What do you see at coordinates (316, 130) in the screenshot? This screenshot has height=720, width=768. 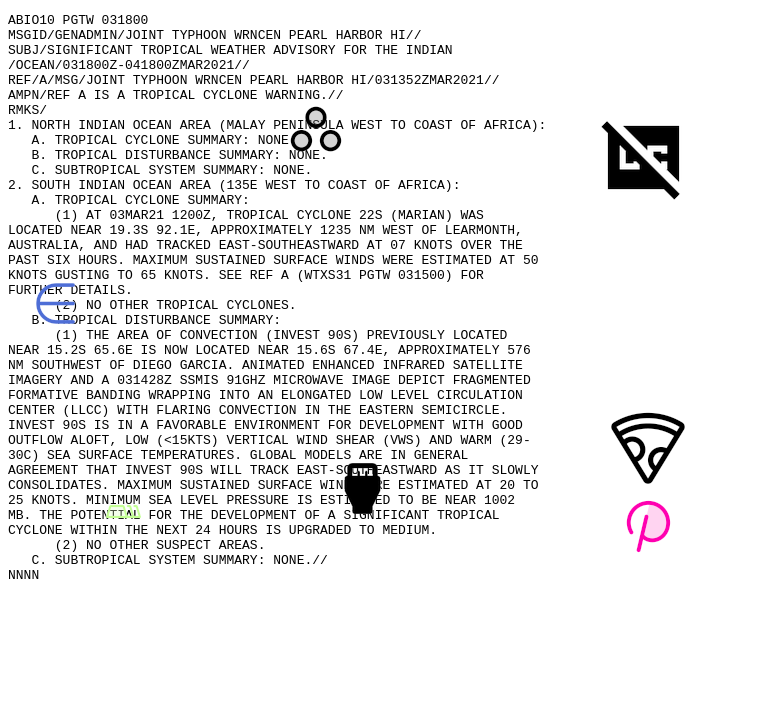 I see `view connected items or groups` at bounding box center [316, 130].